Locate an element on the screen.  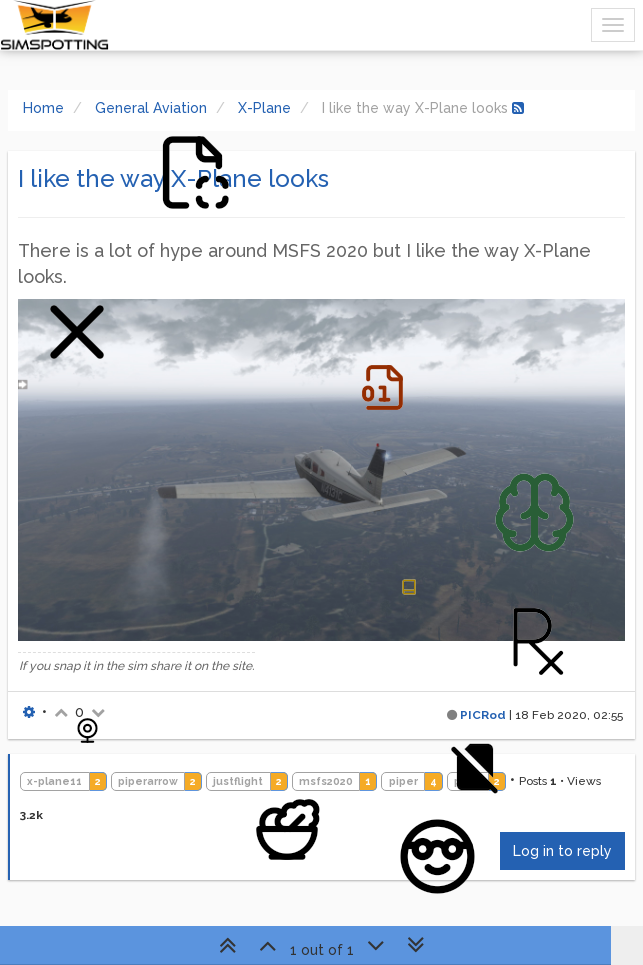
access webcam or camera settings is located at coordinates (87, 730).